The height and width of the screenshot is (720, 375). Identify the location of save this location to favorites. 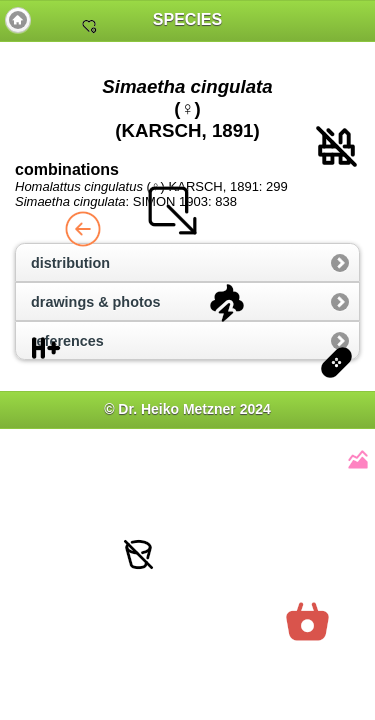
(89, 26).